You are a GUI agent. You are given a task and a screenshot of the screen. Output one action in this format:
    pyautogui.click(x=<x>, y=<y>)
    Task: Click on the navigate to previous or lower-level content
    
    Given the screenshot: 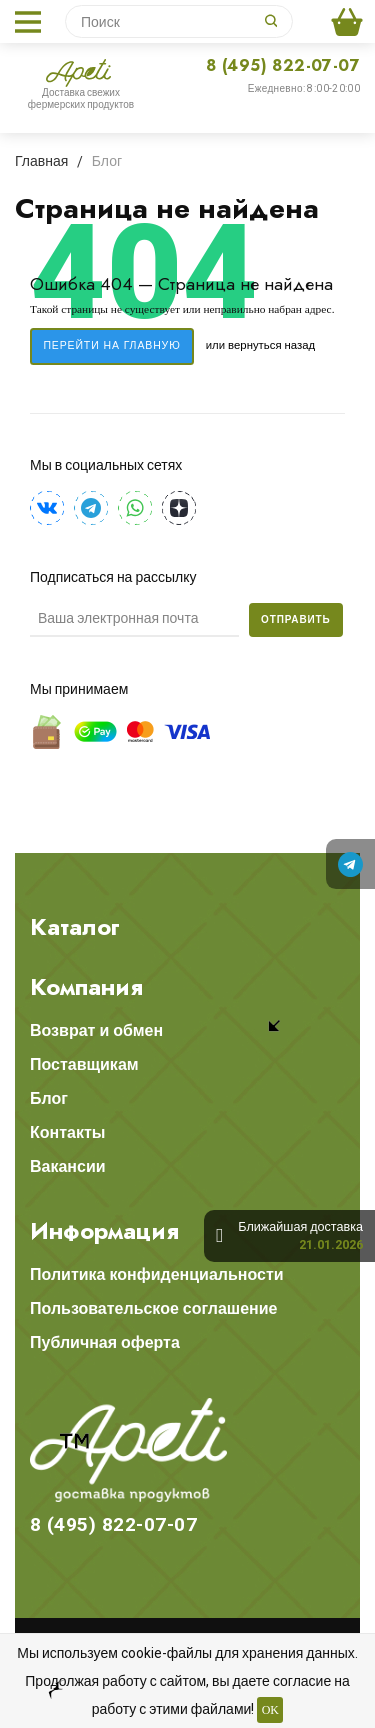 What is the action you would take?
    pyautogui.click(x=274, y=1025)
    